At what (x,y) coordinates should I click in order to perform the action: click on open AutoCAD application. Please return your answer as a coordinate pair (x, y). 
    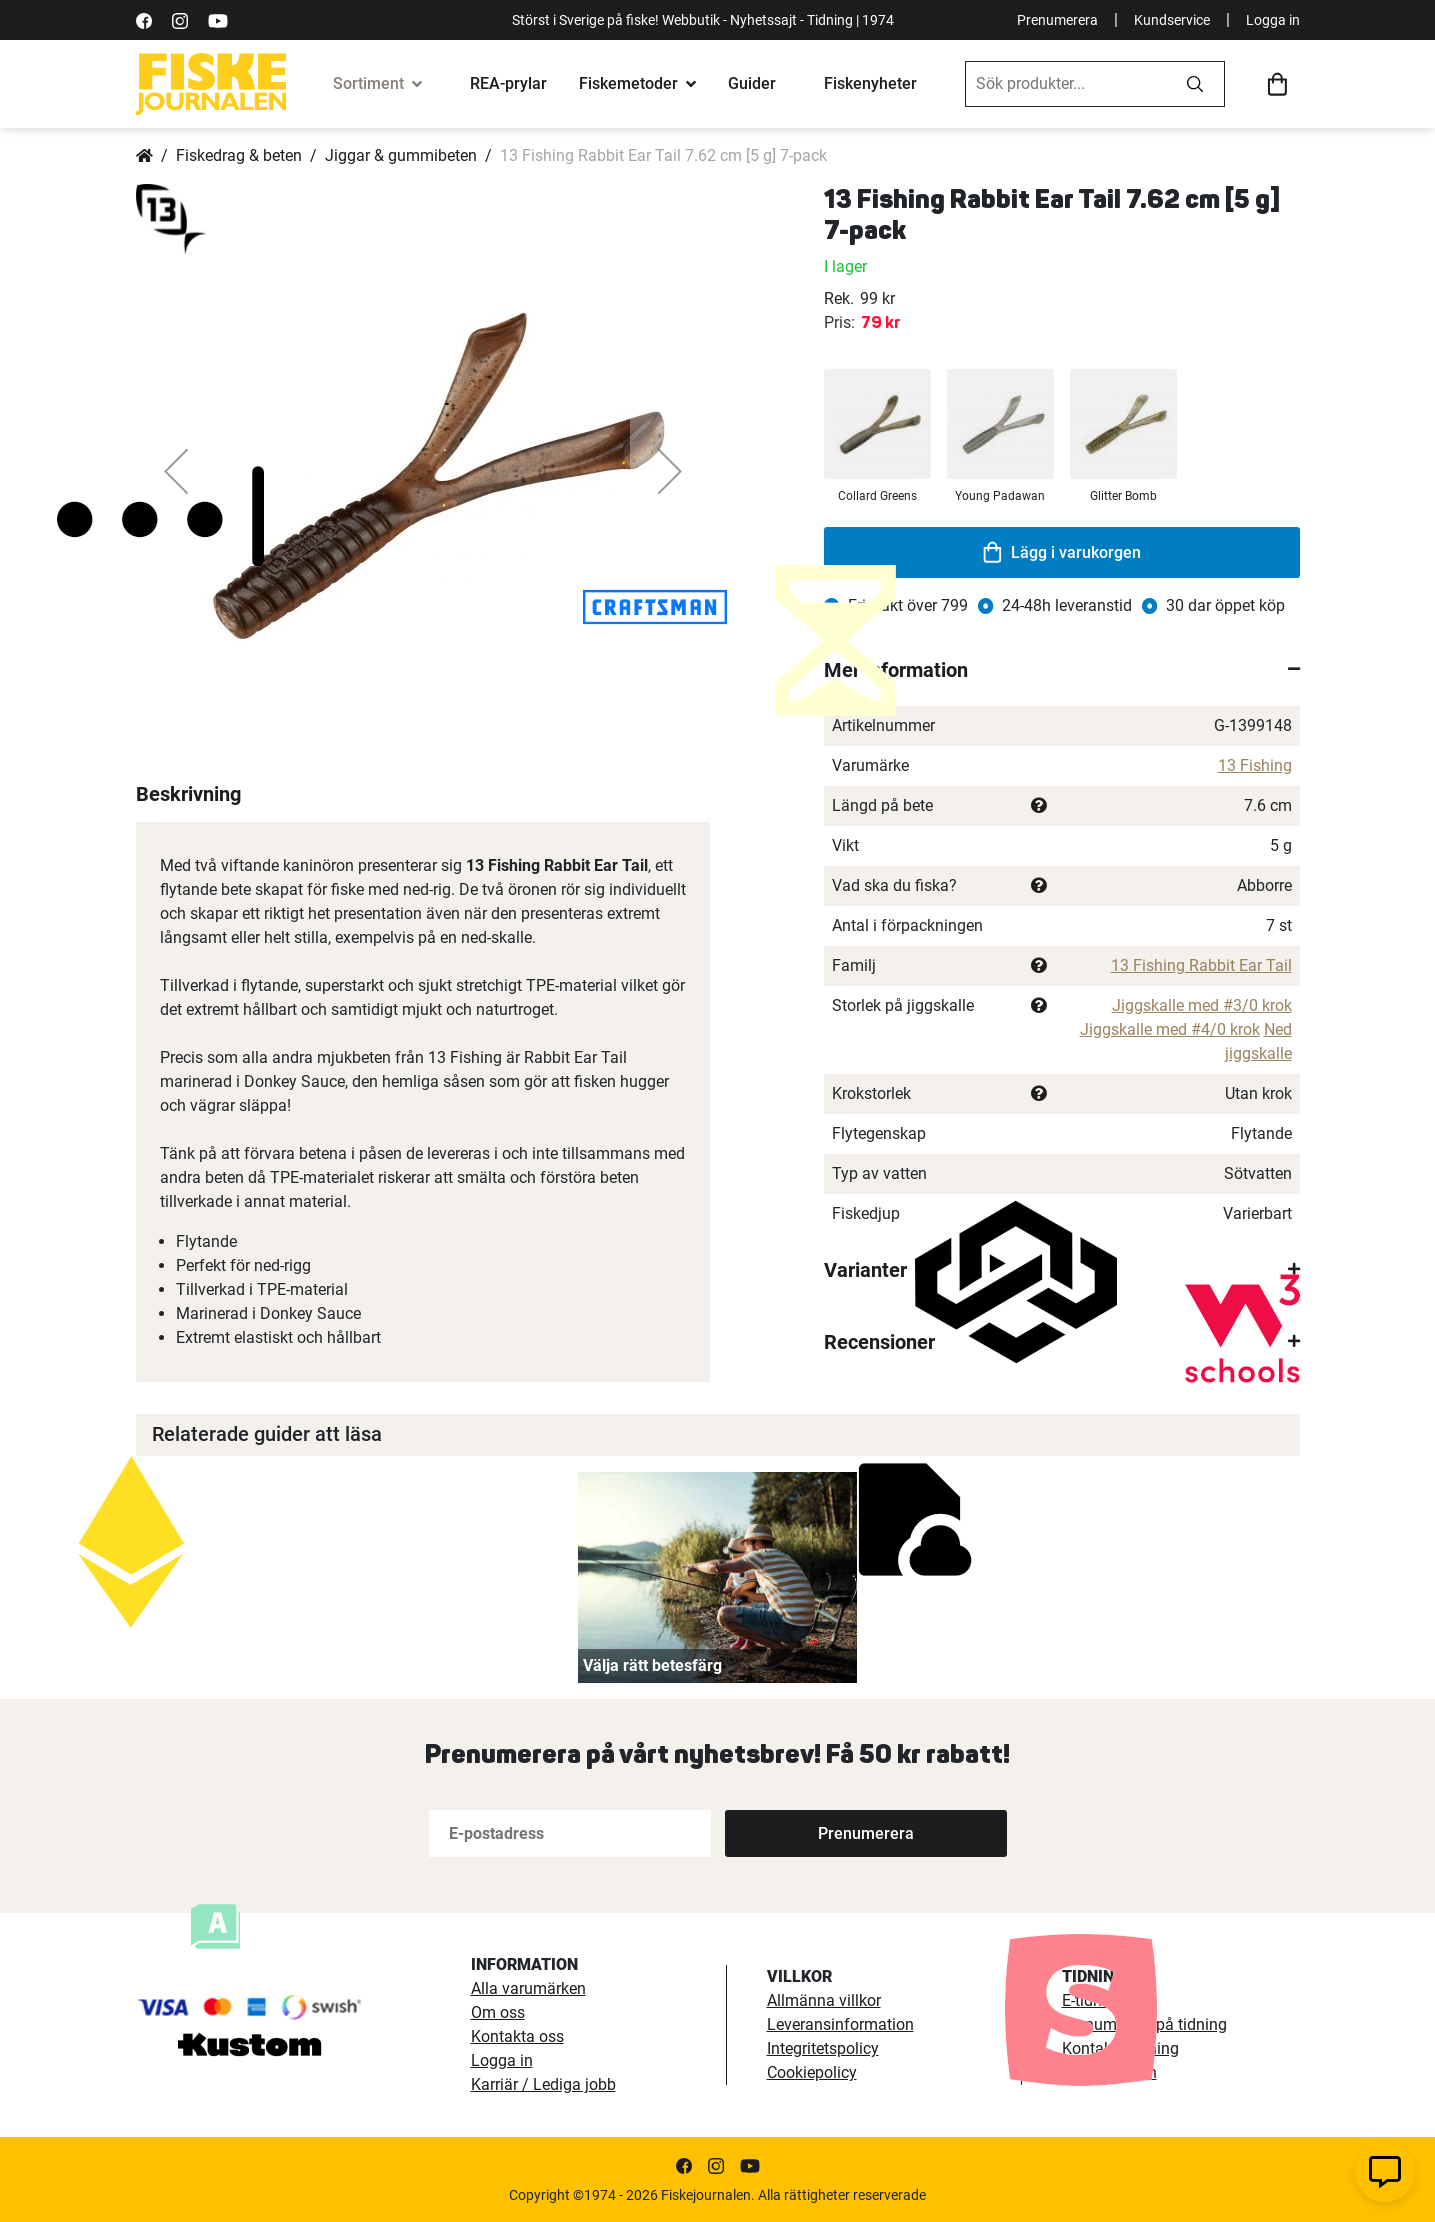
    Looking at the image, I should click on (215, 1926).